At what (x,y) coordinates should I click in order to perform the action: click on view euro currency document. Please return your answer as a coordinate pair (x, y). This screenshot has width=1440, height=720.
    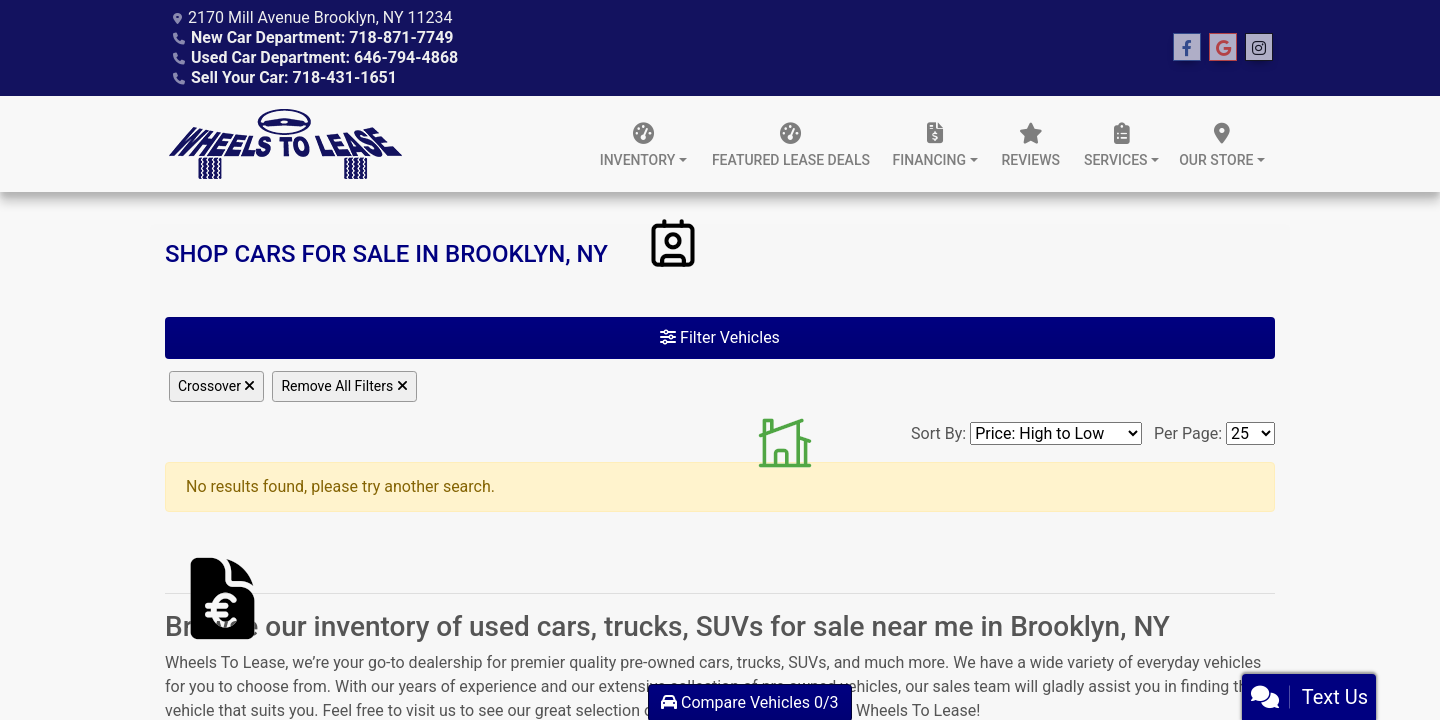
    Looking at the image, I should click on (222, 598).